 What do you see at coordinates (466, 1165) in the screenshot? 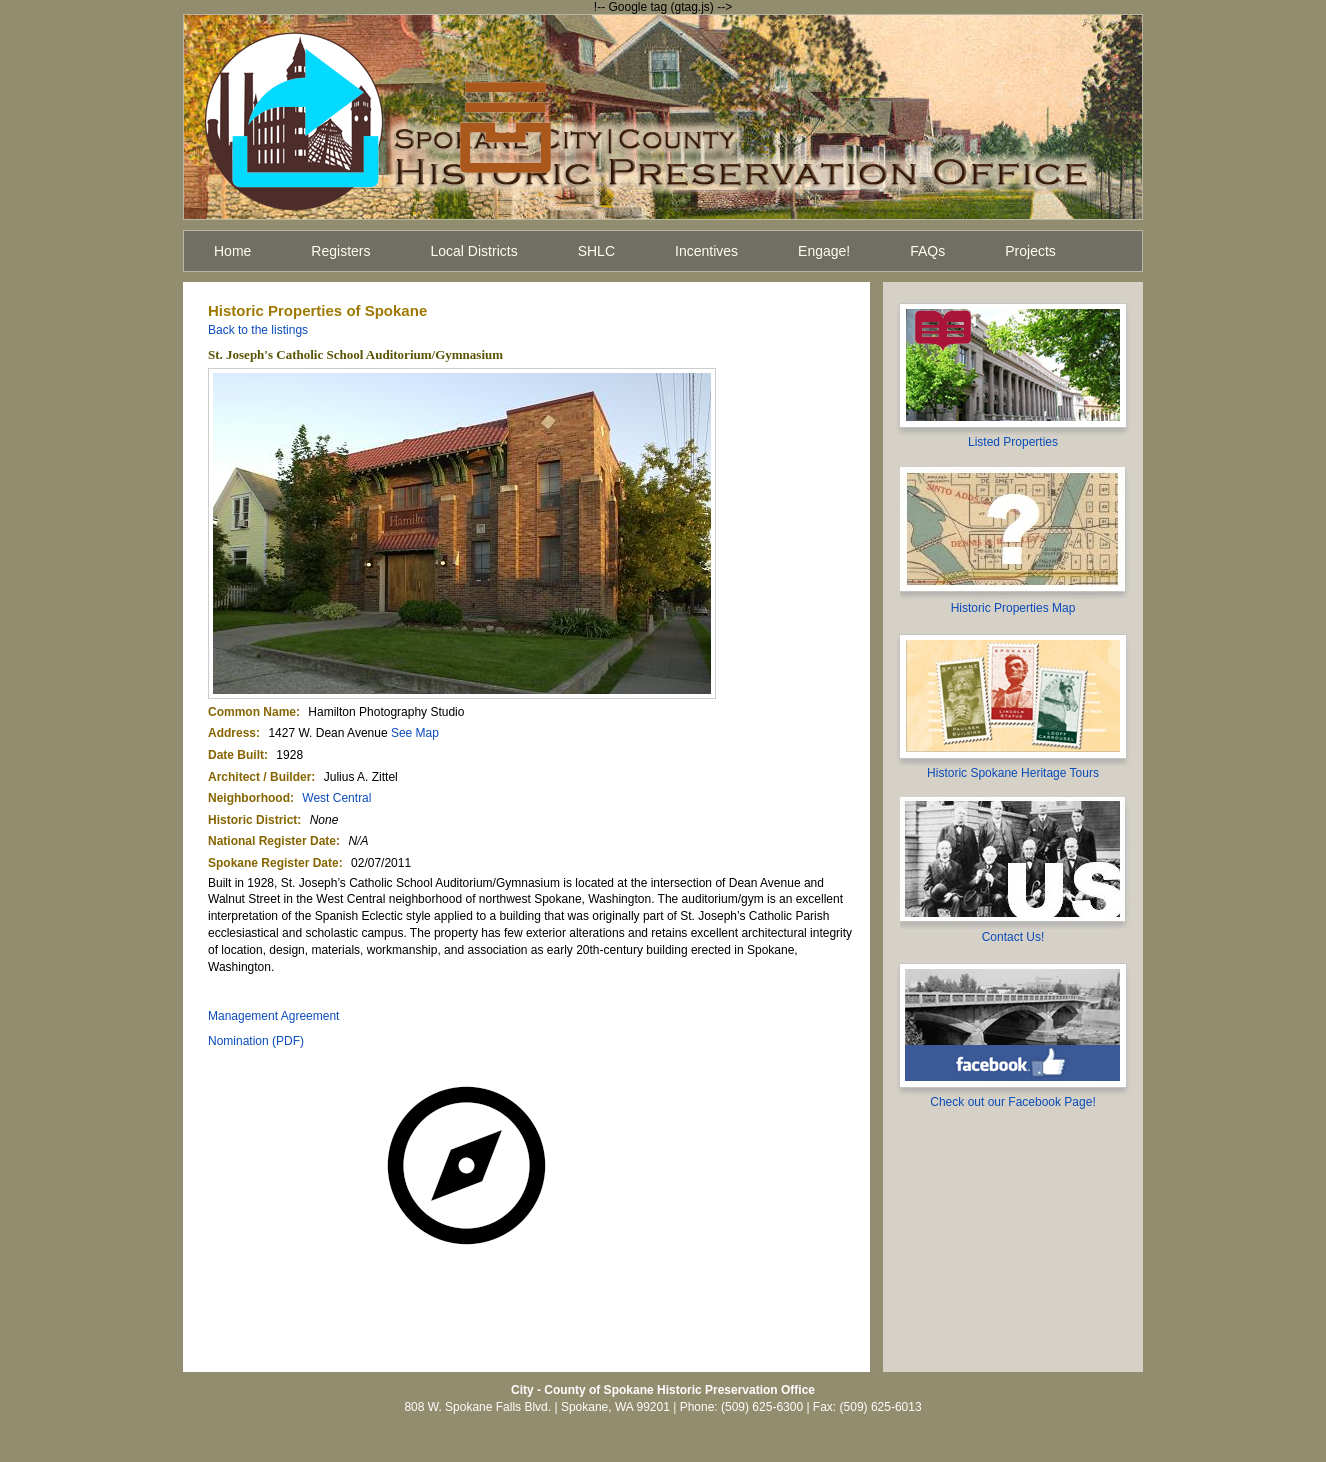
I see `open navigation or directions` at bounding box center [466, 1165].